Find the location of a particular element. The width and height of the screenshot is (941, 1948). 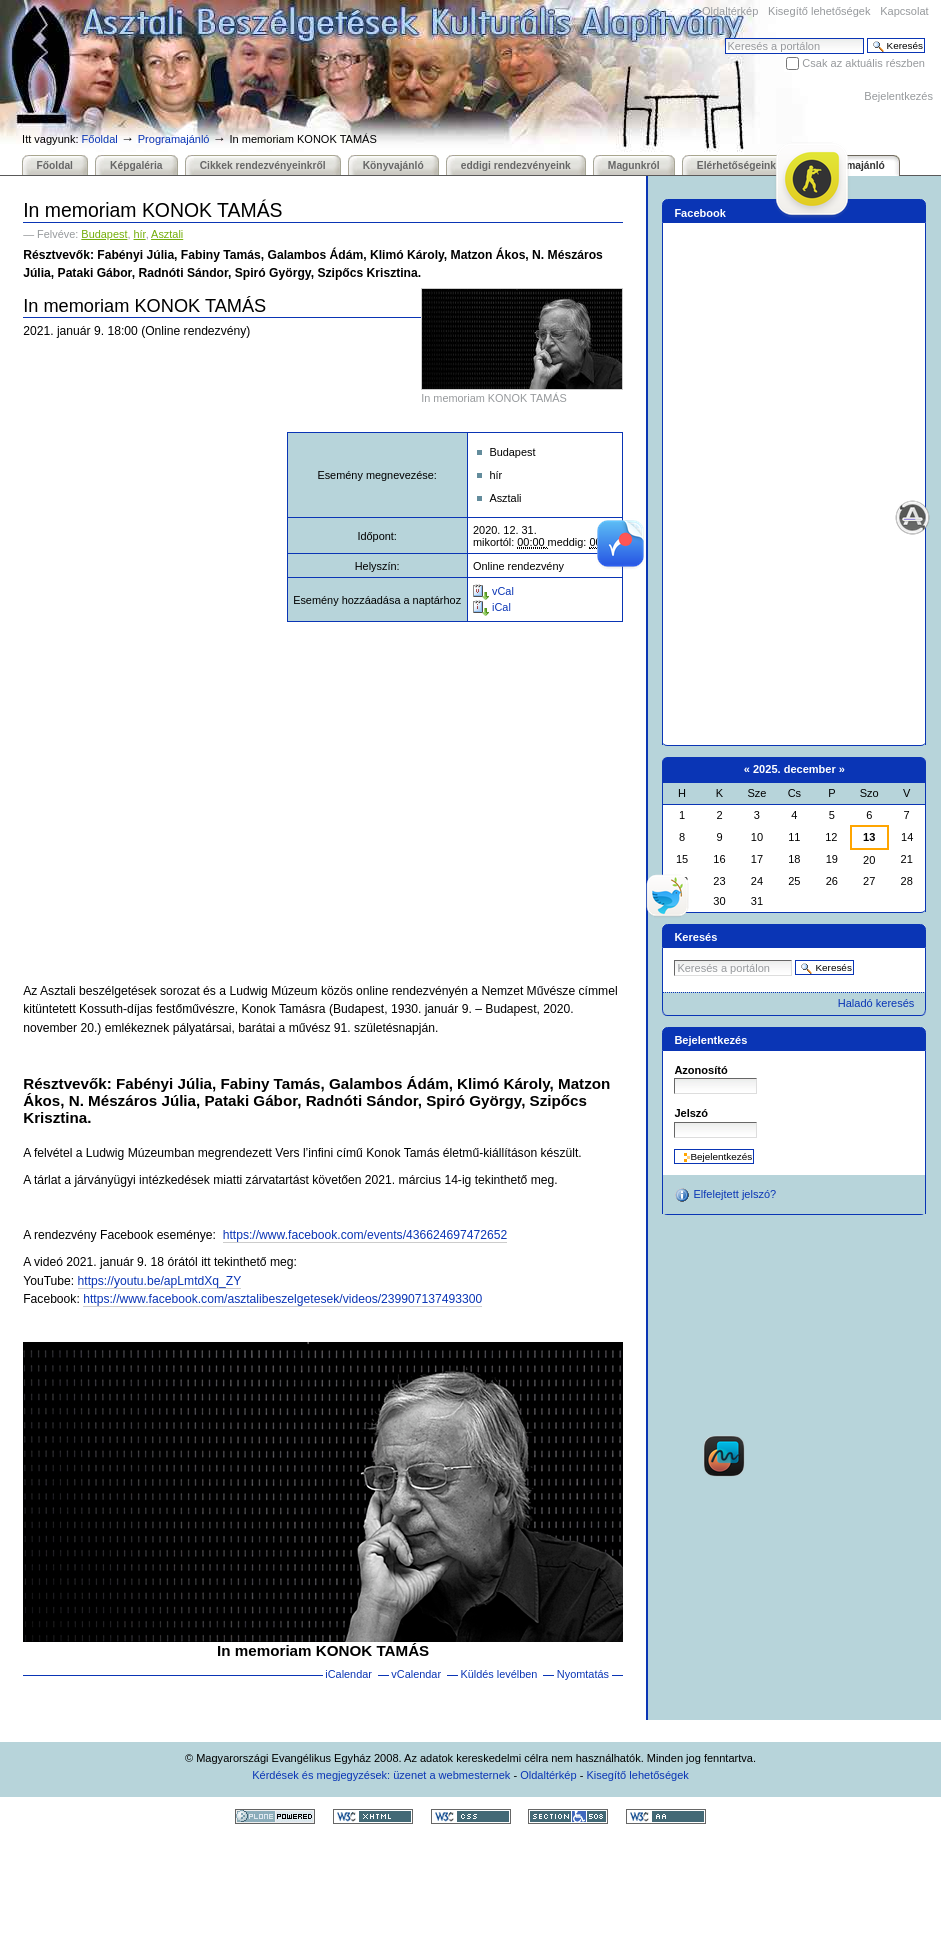

open the kindd application is located at coordinates (667, 895).